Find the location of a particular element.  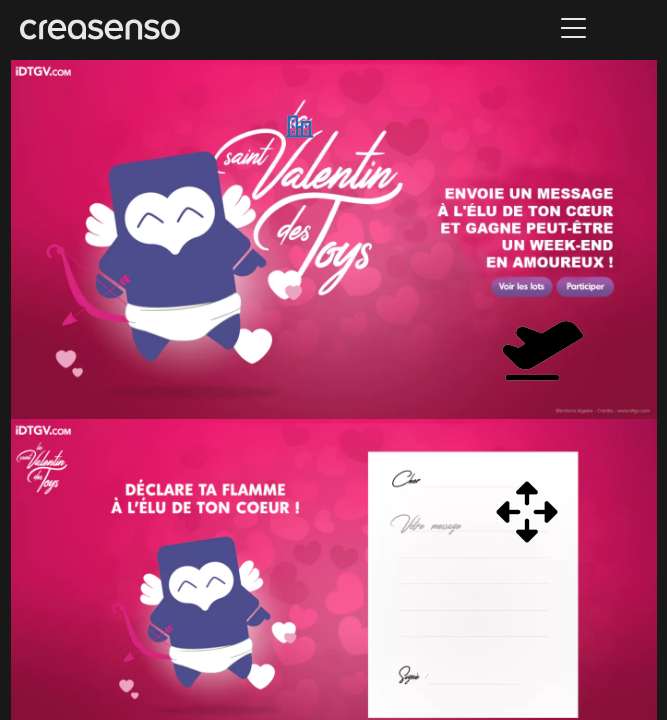

indicates flight departure status is located at coordinates (543, 348).